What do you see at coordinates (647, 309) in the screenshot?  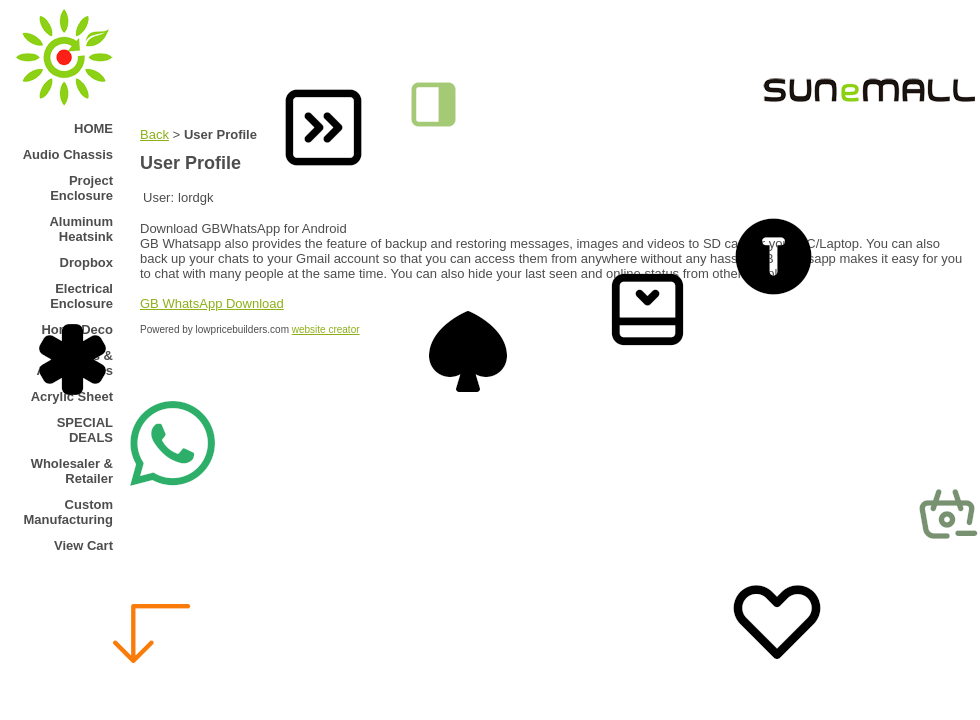 I see `collapse the bottom panel or toolbar` at bounding box center [647, 309].